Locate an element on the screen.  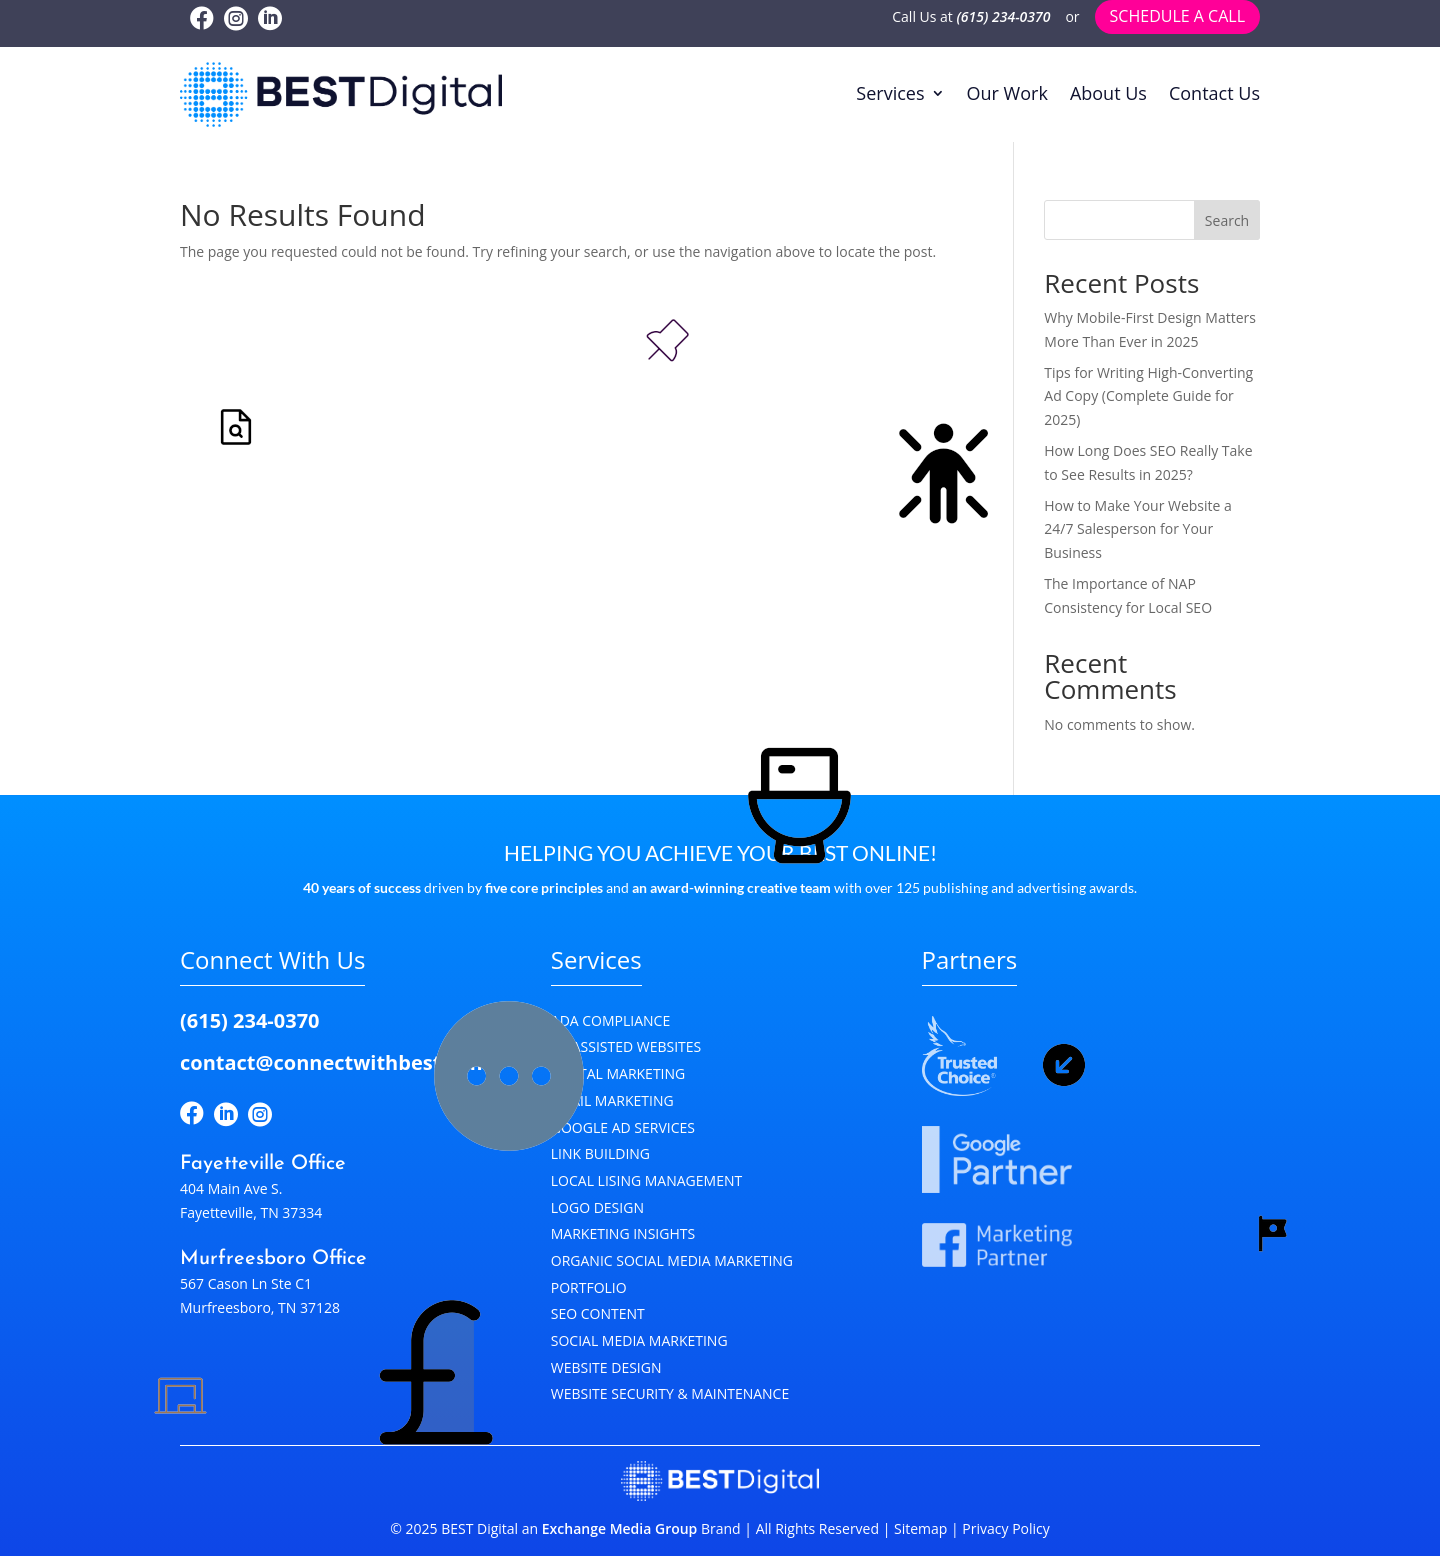
access whiteboard or presentation mode is located at coordinates (180, 1396).